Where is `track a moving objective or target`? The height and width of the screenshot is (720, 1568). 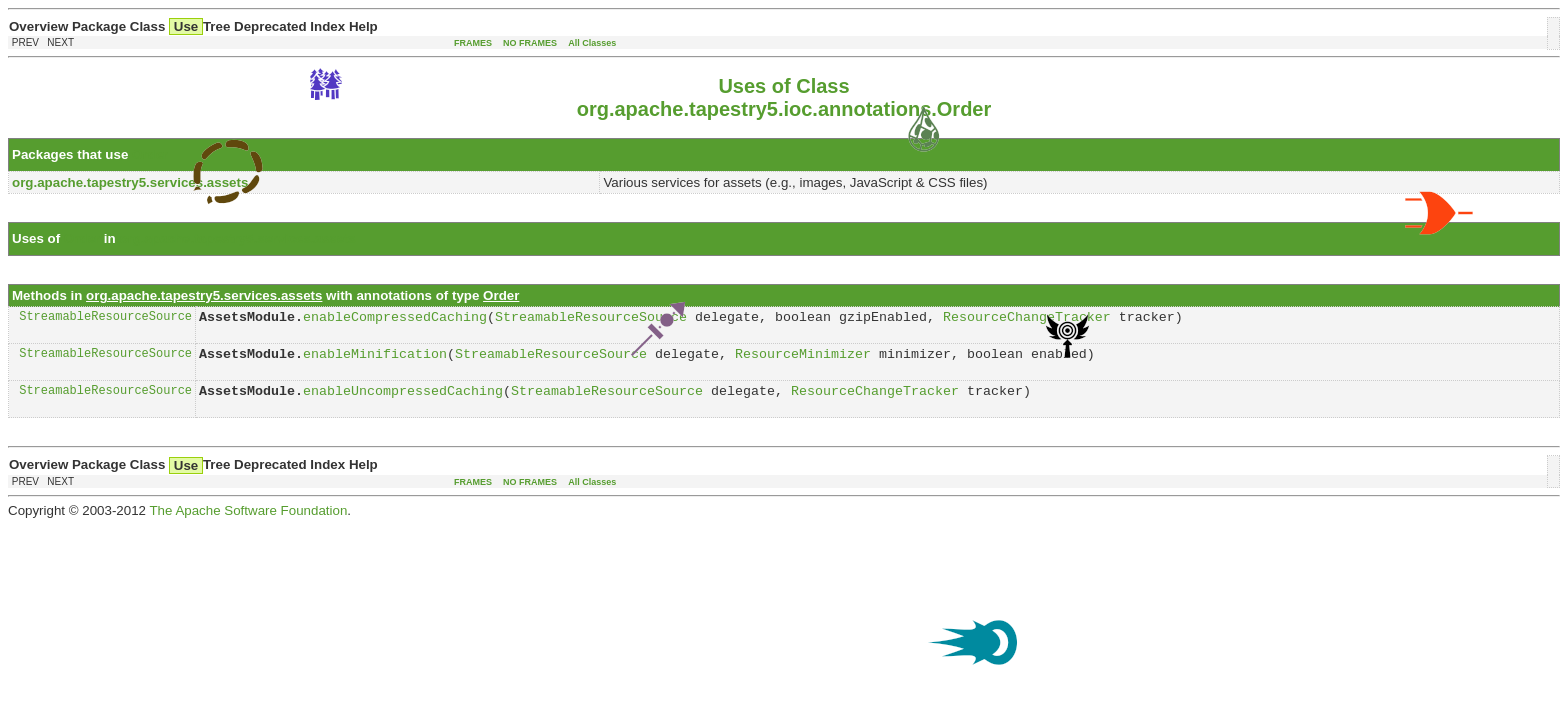 track a moving objective or target is located at coordinates (1067, 335).